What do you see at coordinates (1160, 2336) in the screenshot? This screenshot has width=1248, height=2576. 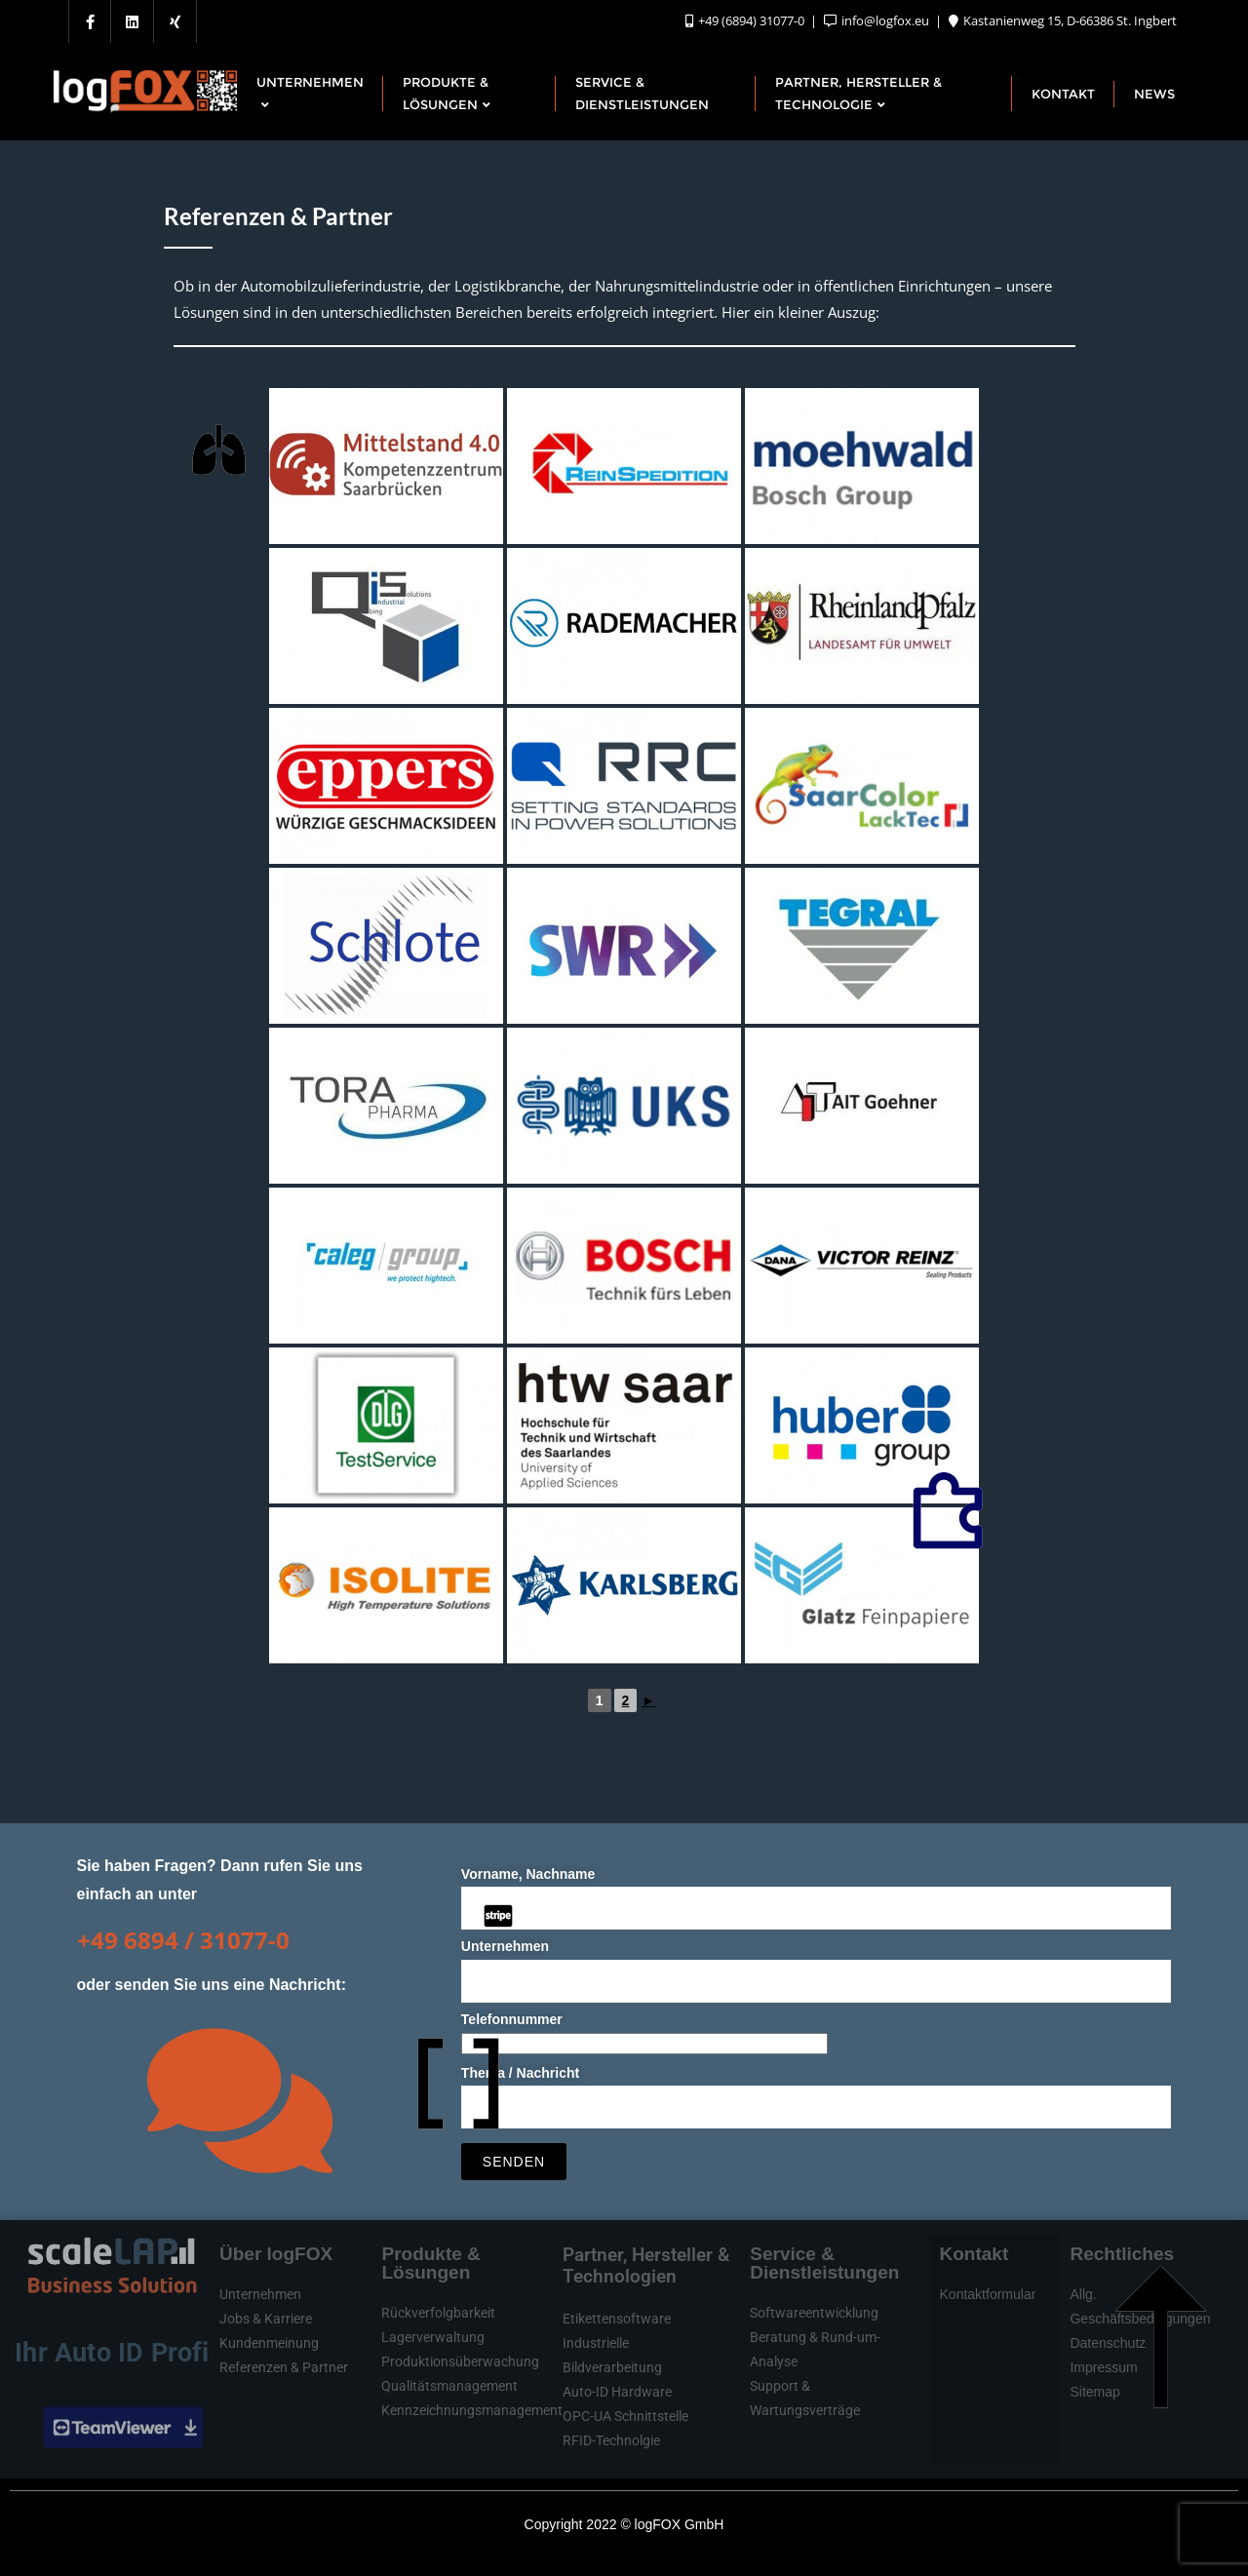 I see `scroll to top of page` at bounding box center [1160, 2336].